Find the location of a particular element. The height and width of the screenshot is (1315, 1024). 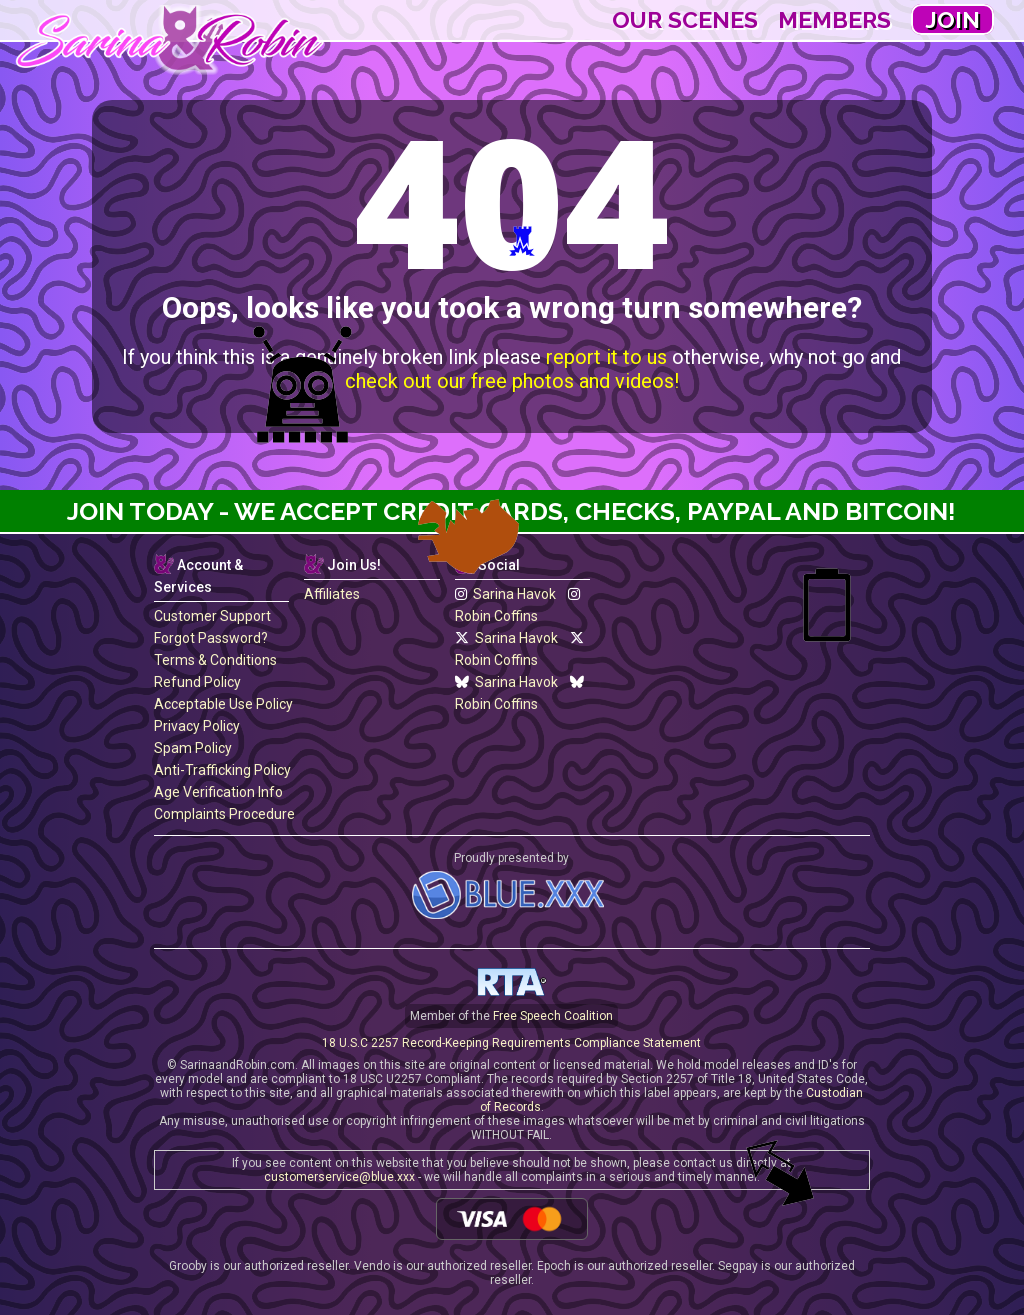

switch between two states or modes is located at coordinates (780, 1173).